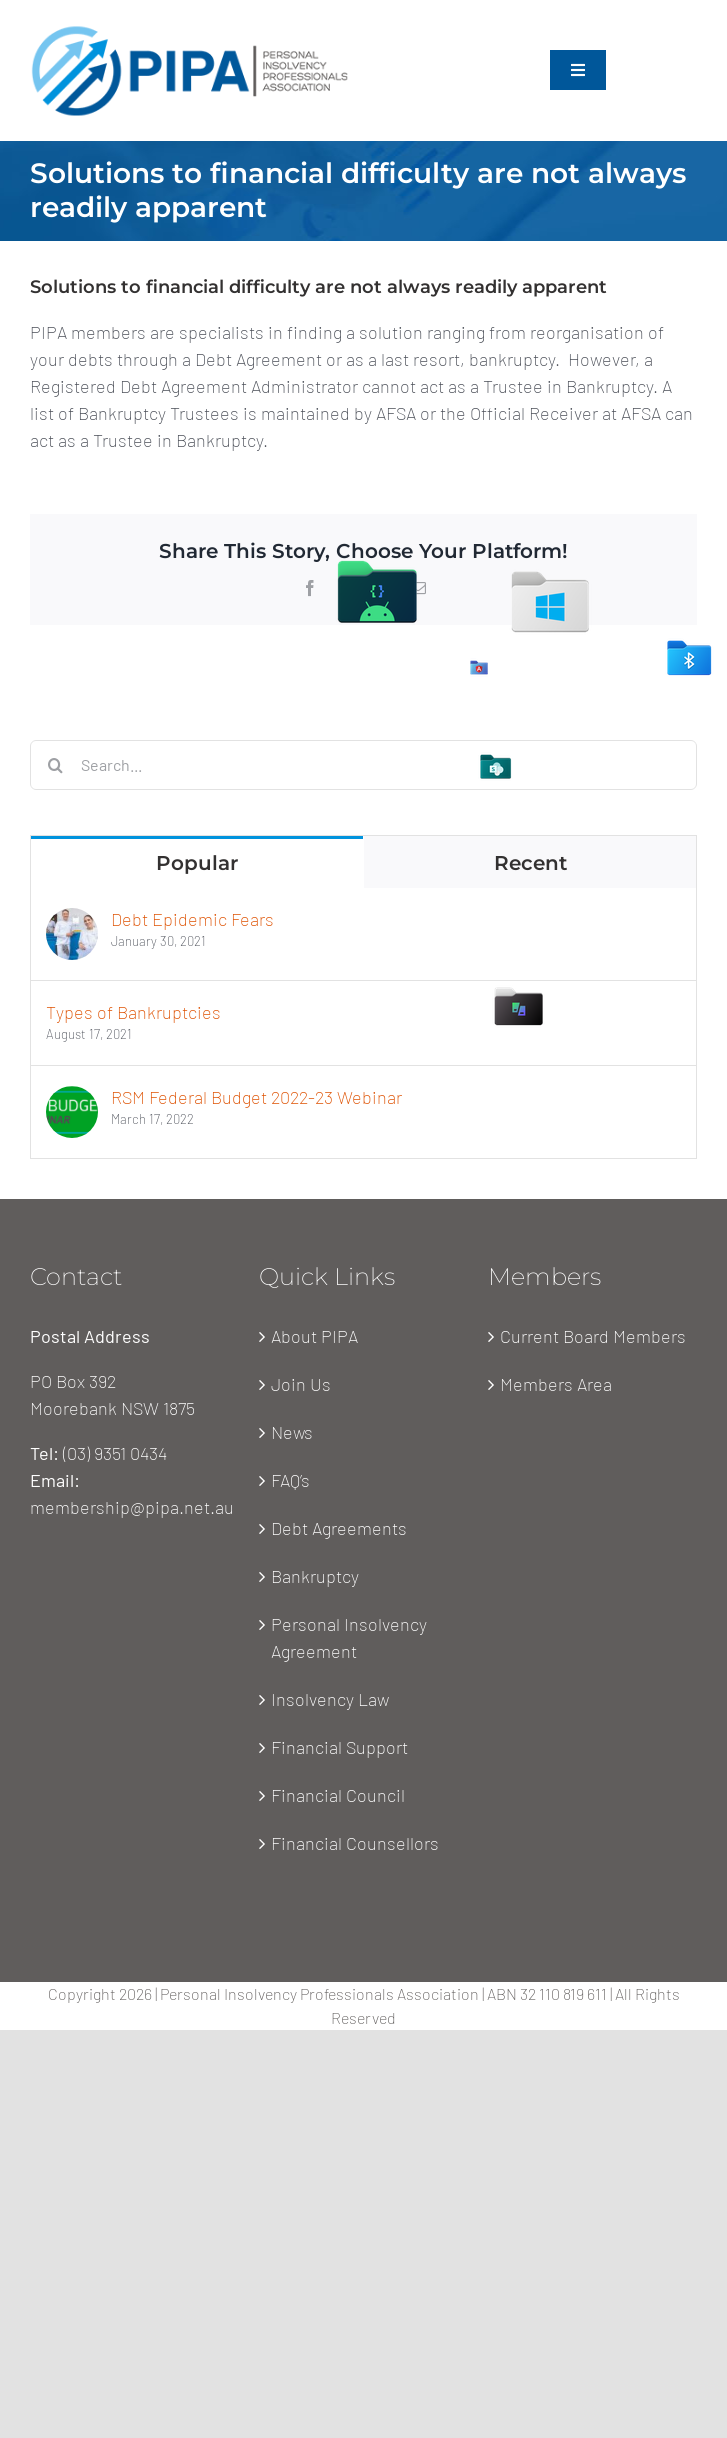 The width and height of the screenshot is (727, 2438). What do you see at coordinates (550, 604) in the screenshot?
I see `open windows 8 system folder` at bounding box center [550, 604].